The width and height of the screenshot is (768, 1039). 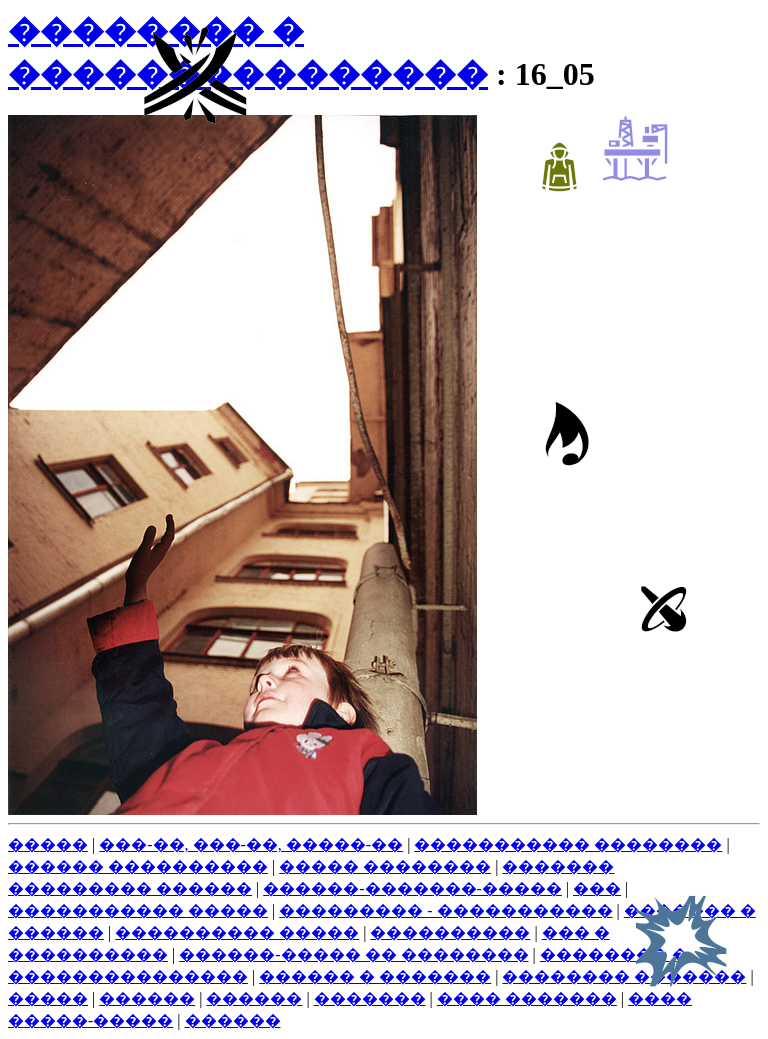 I want to click on indicates a splat or impact effect in gameplay, so click(x=681, y=941).